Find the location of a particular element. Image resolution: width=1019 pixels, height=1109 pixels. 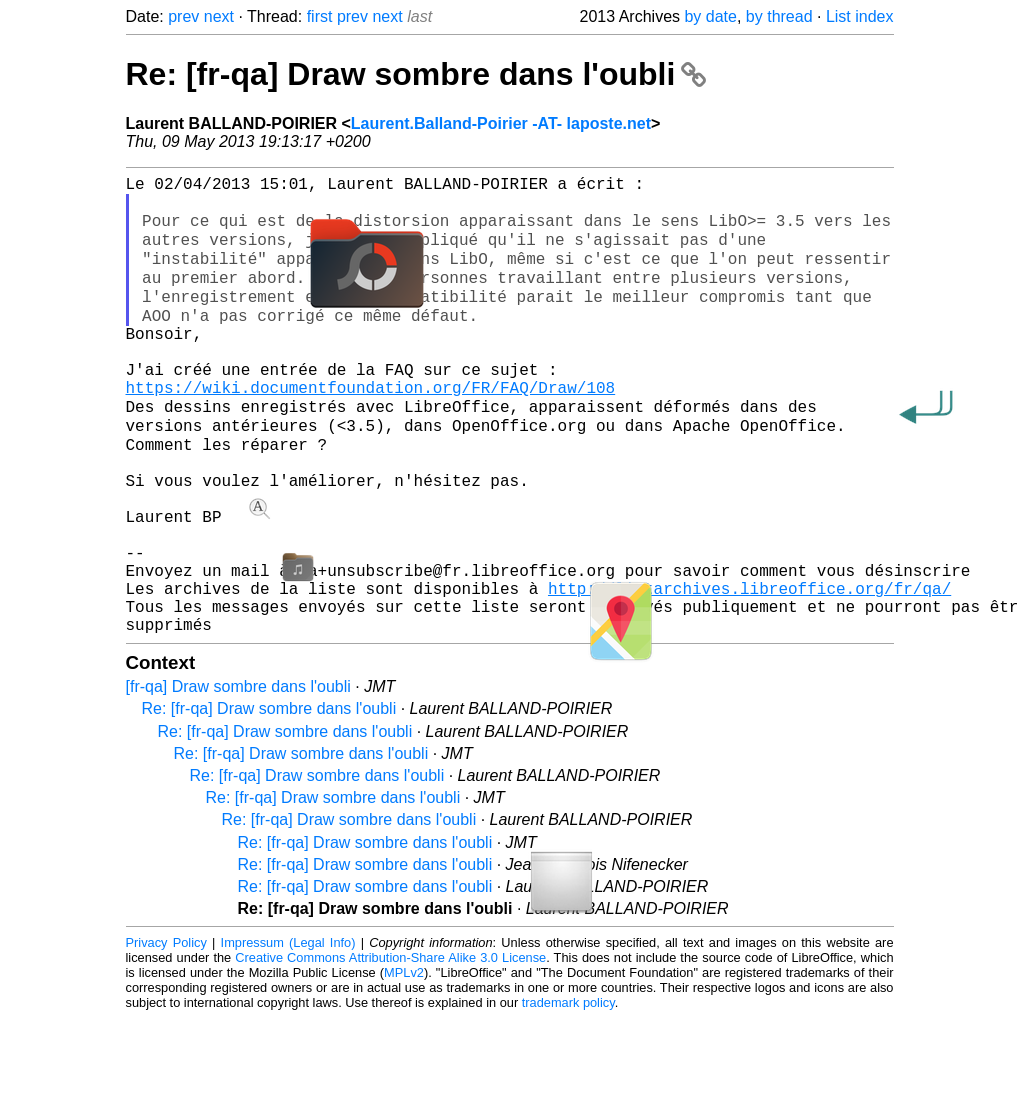

open your music folder is located at coordinates (298, 567).